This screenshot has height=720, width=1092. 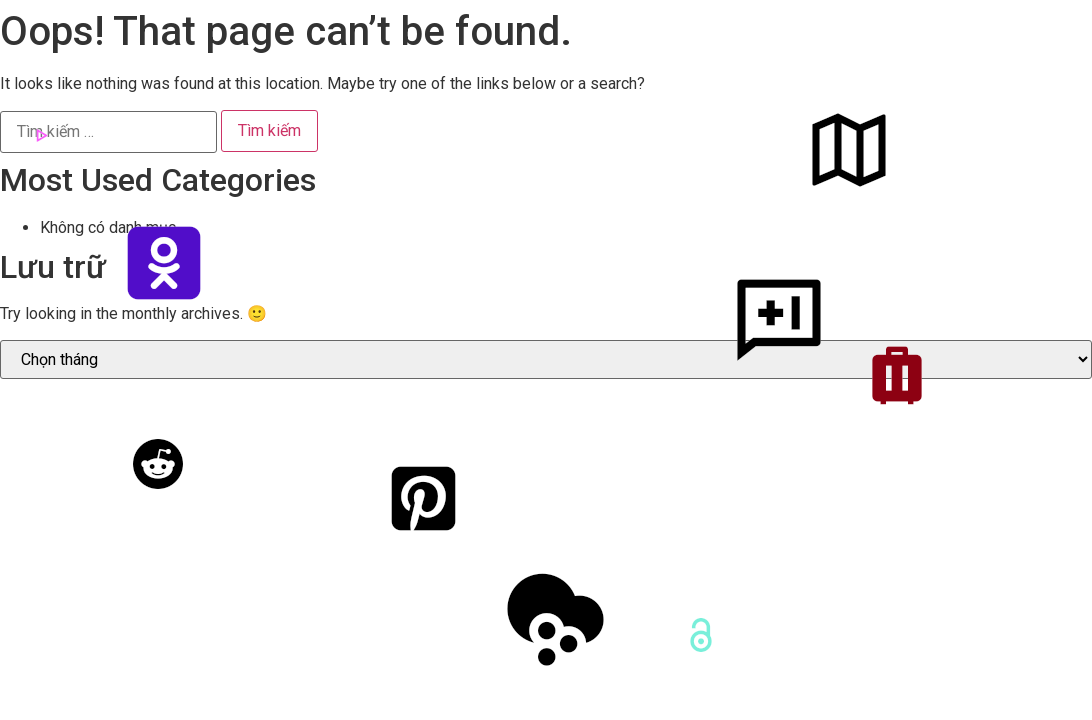 What do you see at coordinates (779, 317) in the screenshot?
I see `add a follow-up message to a conversation` at bounding box center [779, 317].